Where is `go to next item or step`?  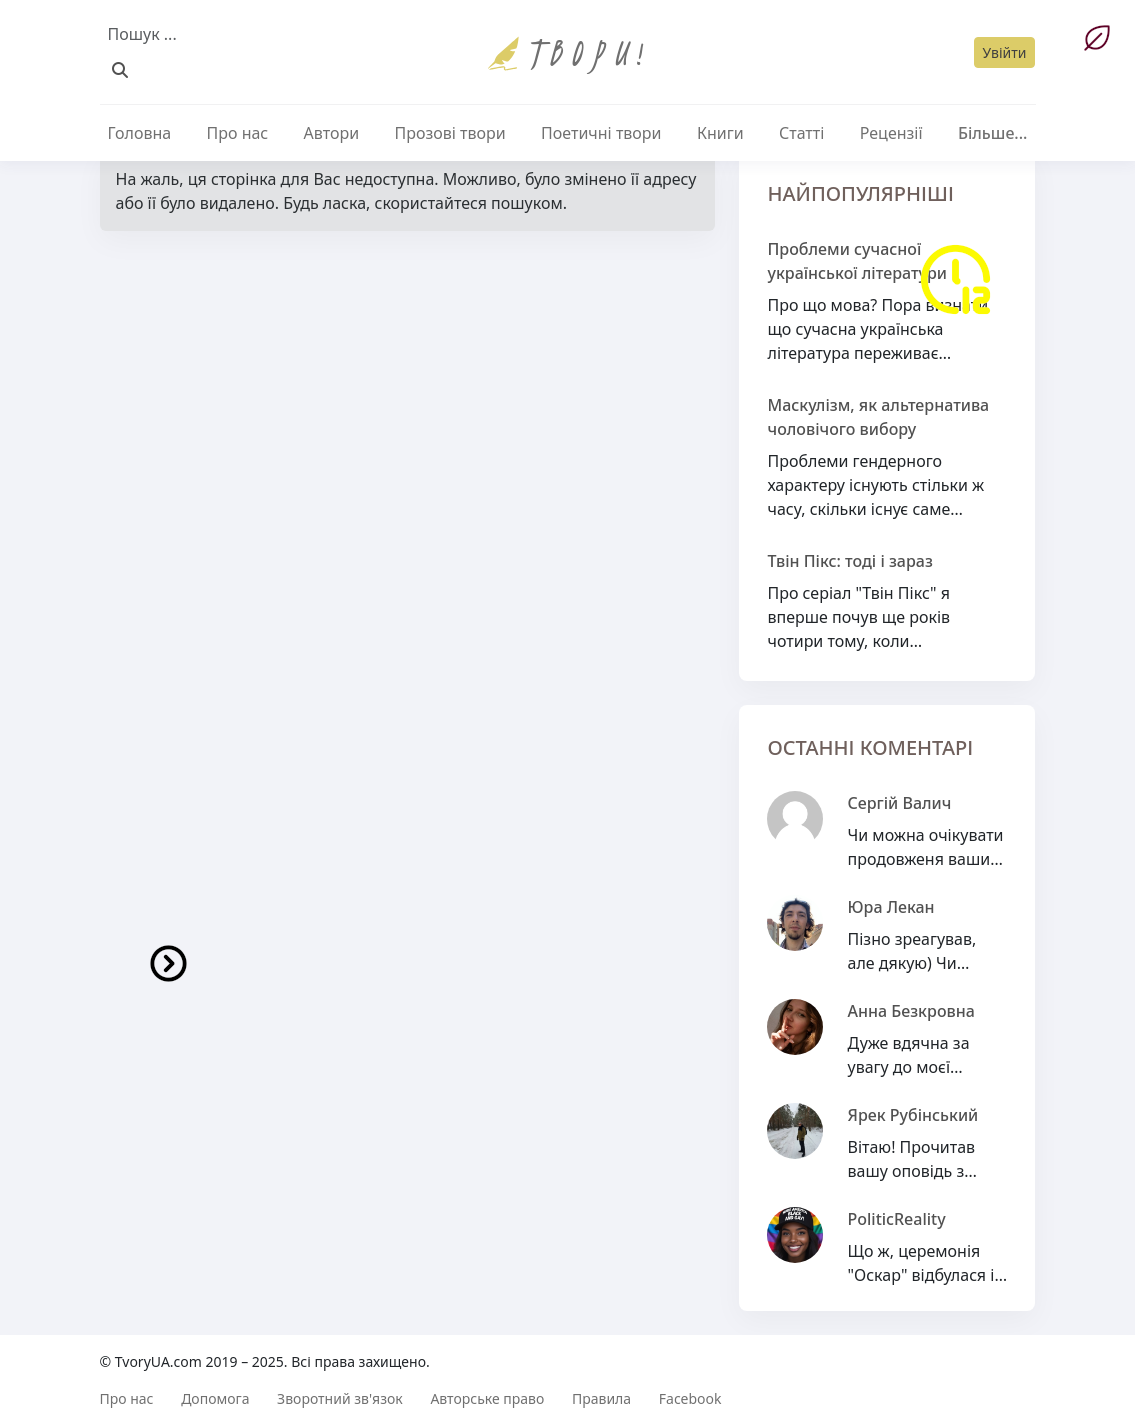 go to next item or step is located at coordinates (168, 963).